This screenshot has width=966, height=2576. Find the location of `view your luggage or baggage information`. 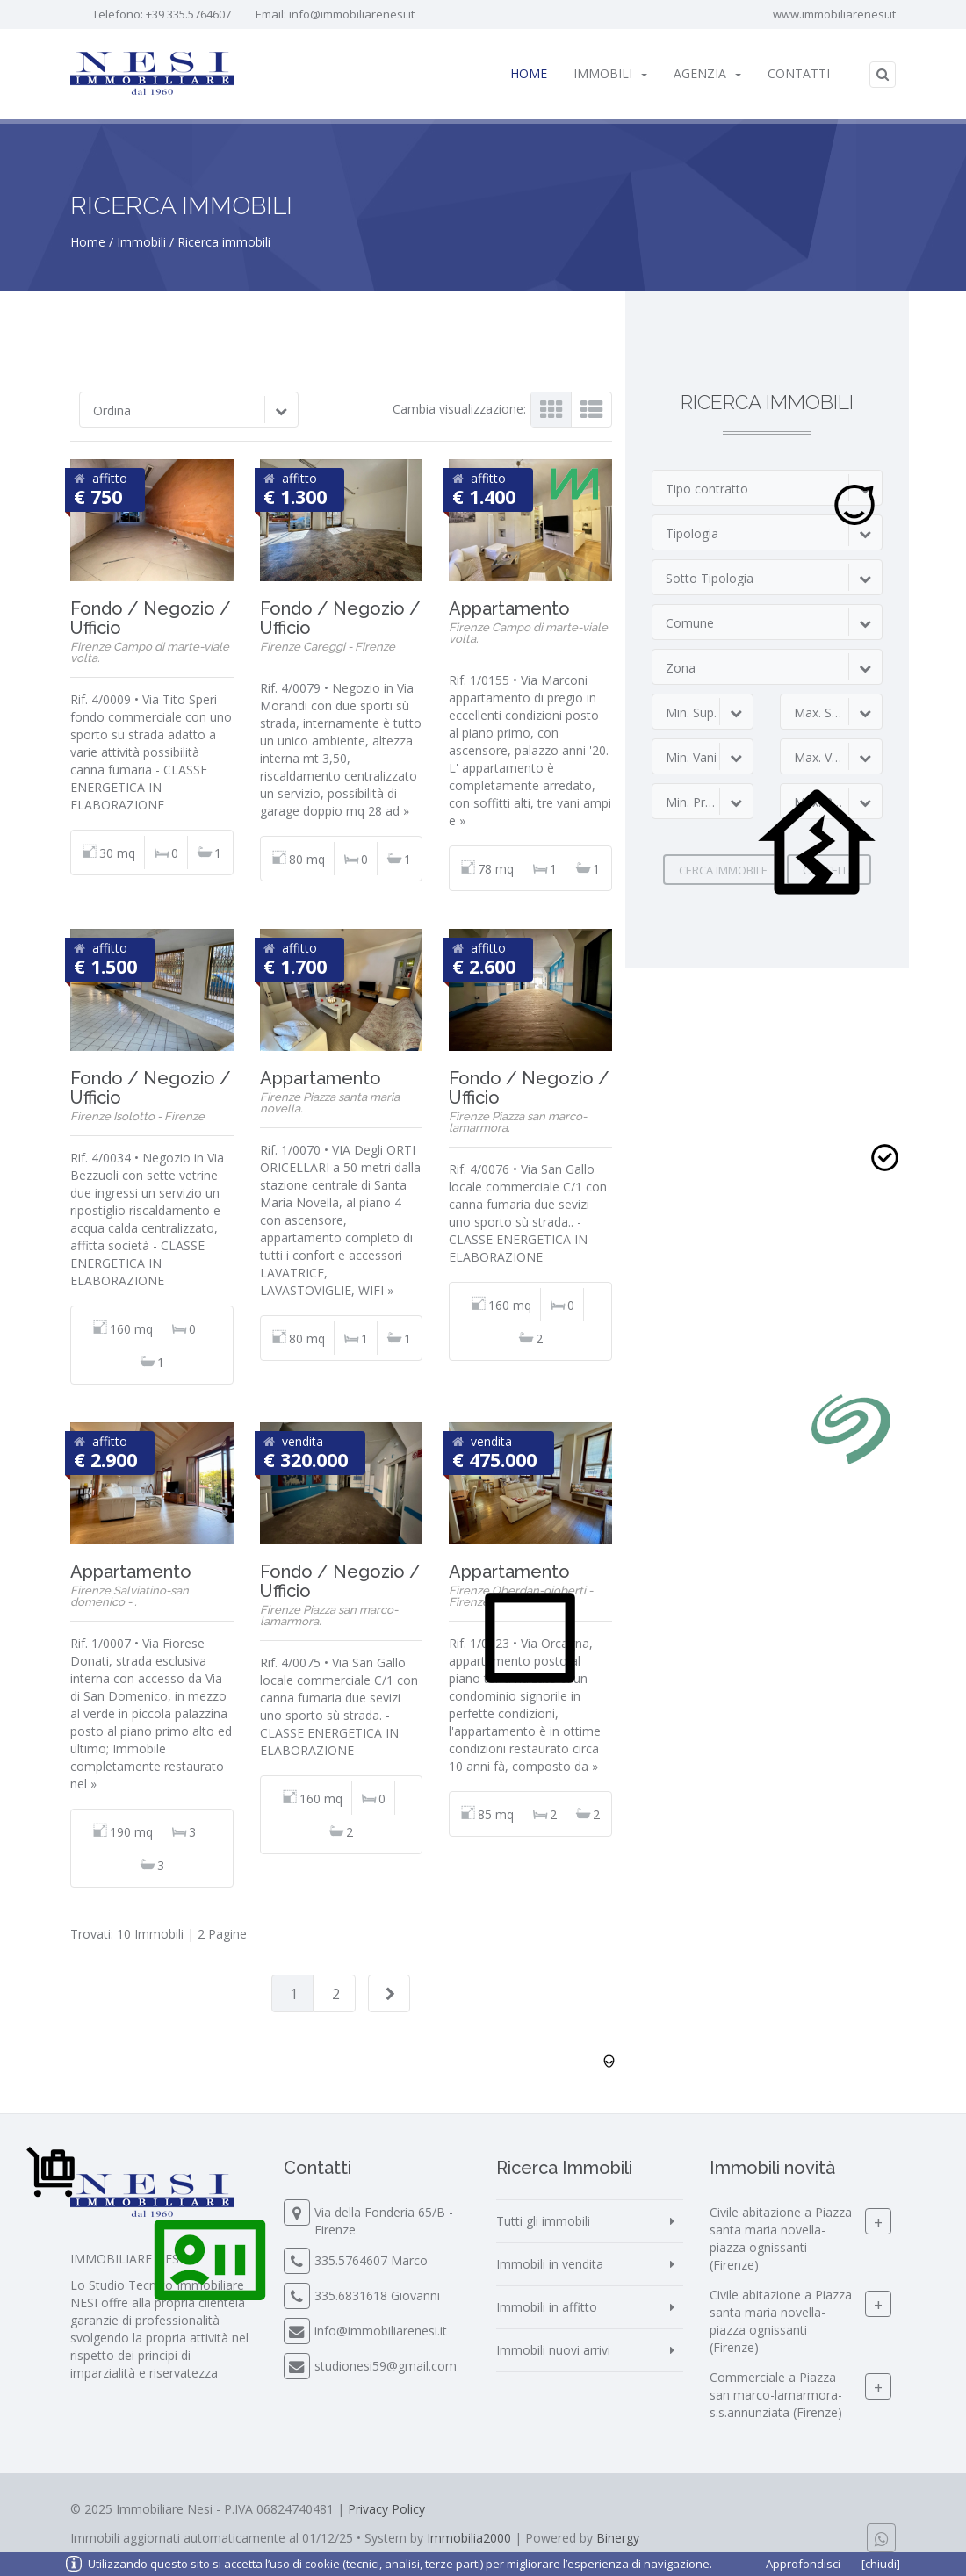

view your luggage or baggage information is located at coordinates (53, 2170).